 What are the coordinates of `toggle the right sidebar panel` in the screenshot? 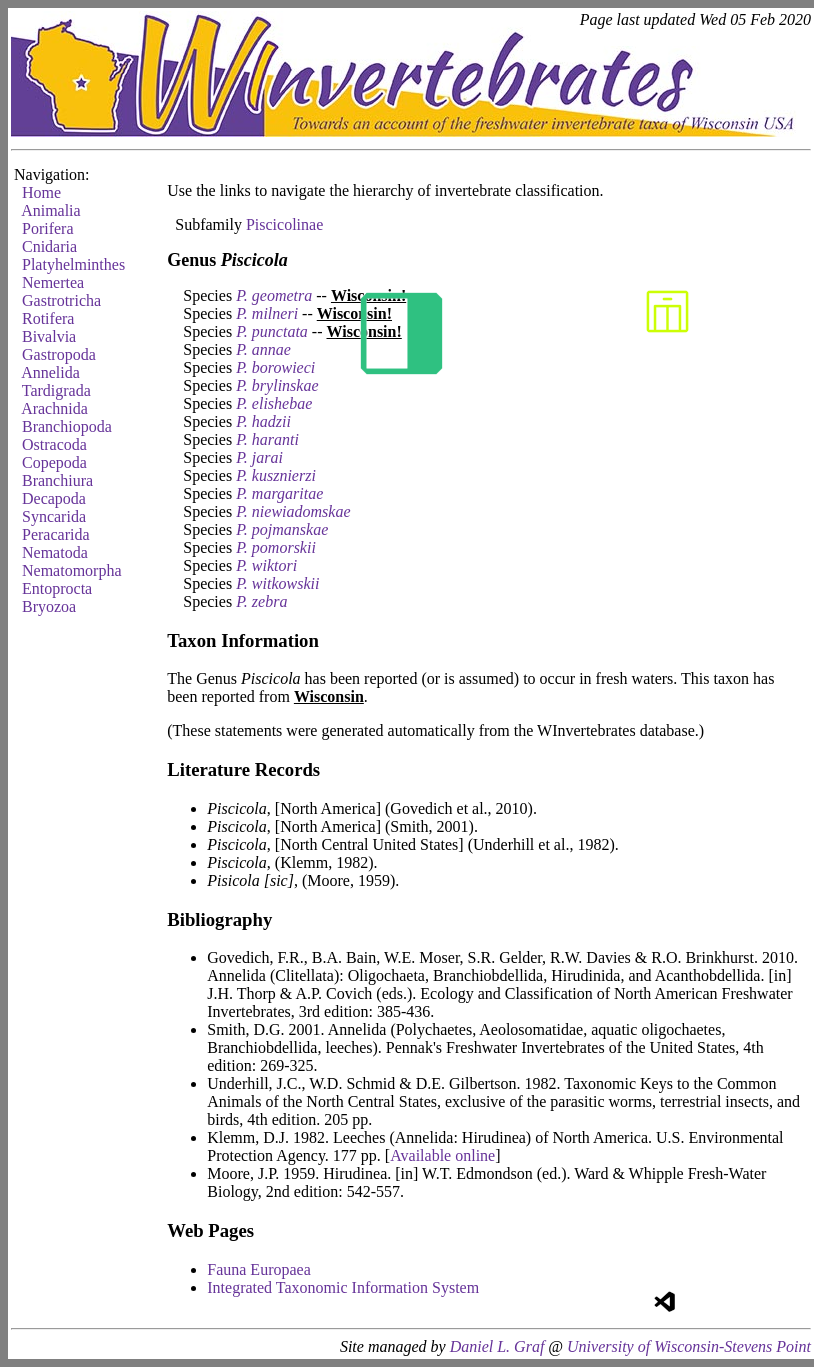 It's located at (401, 333).